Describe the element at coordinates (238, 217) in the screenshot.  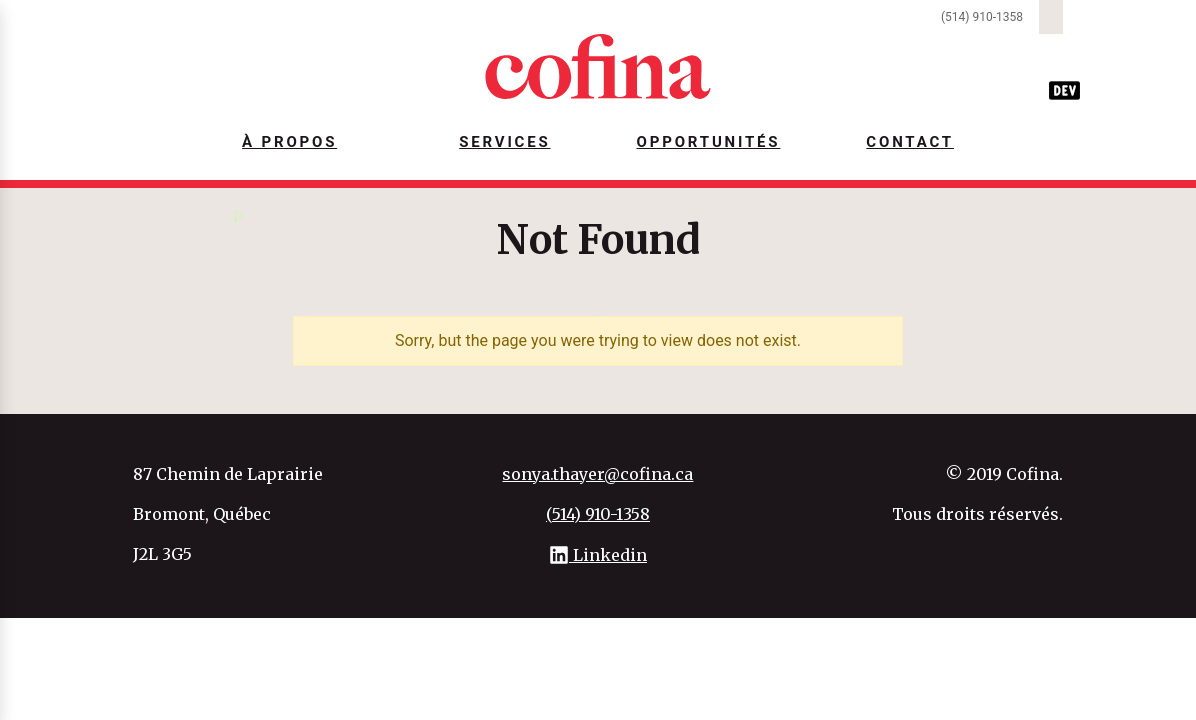
I see `indicates Russian ruble currency` at that location.